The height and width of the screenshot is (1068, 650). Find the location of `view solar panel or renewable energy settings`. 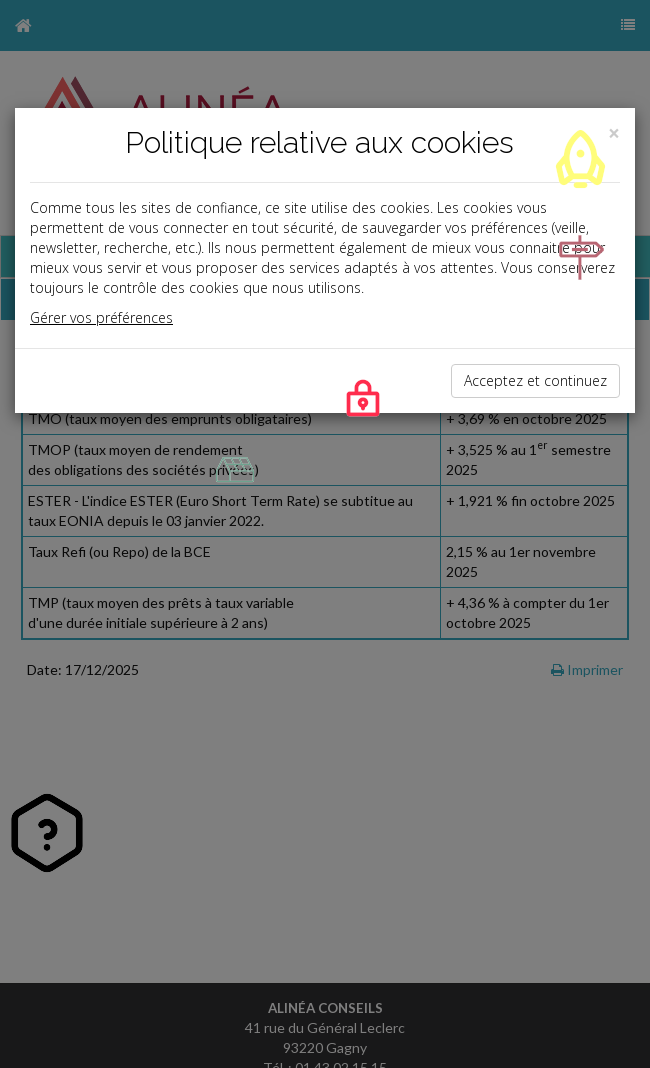

view solar panel or renewable energy settings is located at coordinates (235, 471).